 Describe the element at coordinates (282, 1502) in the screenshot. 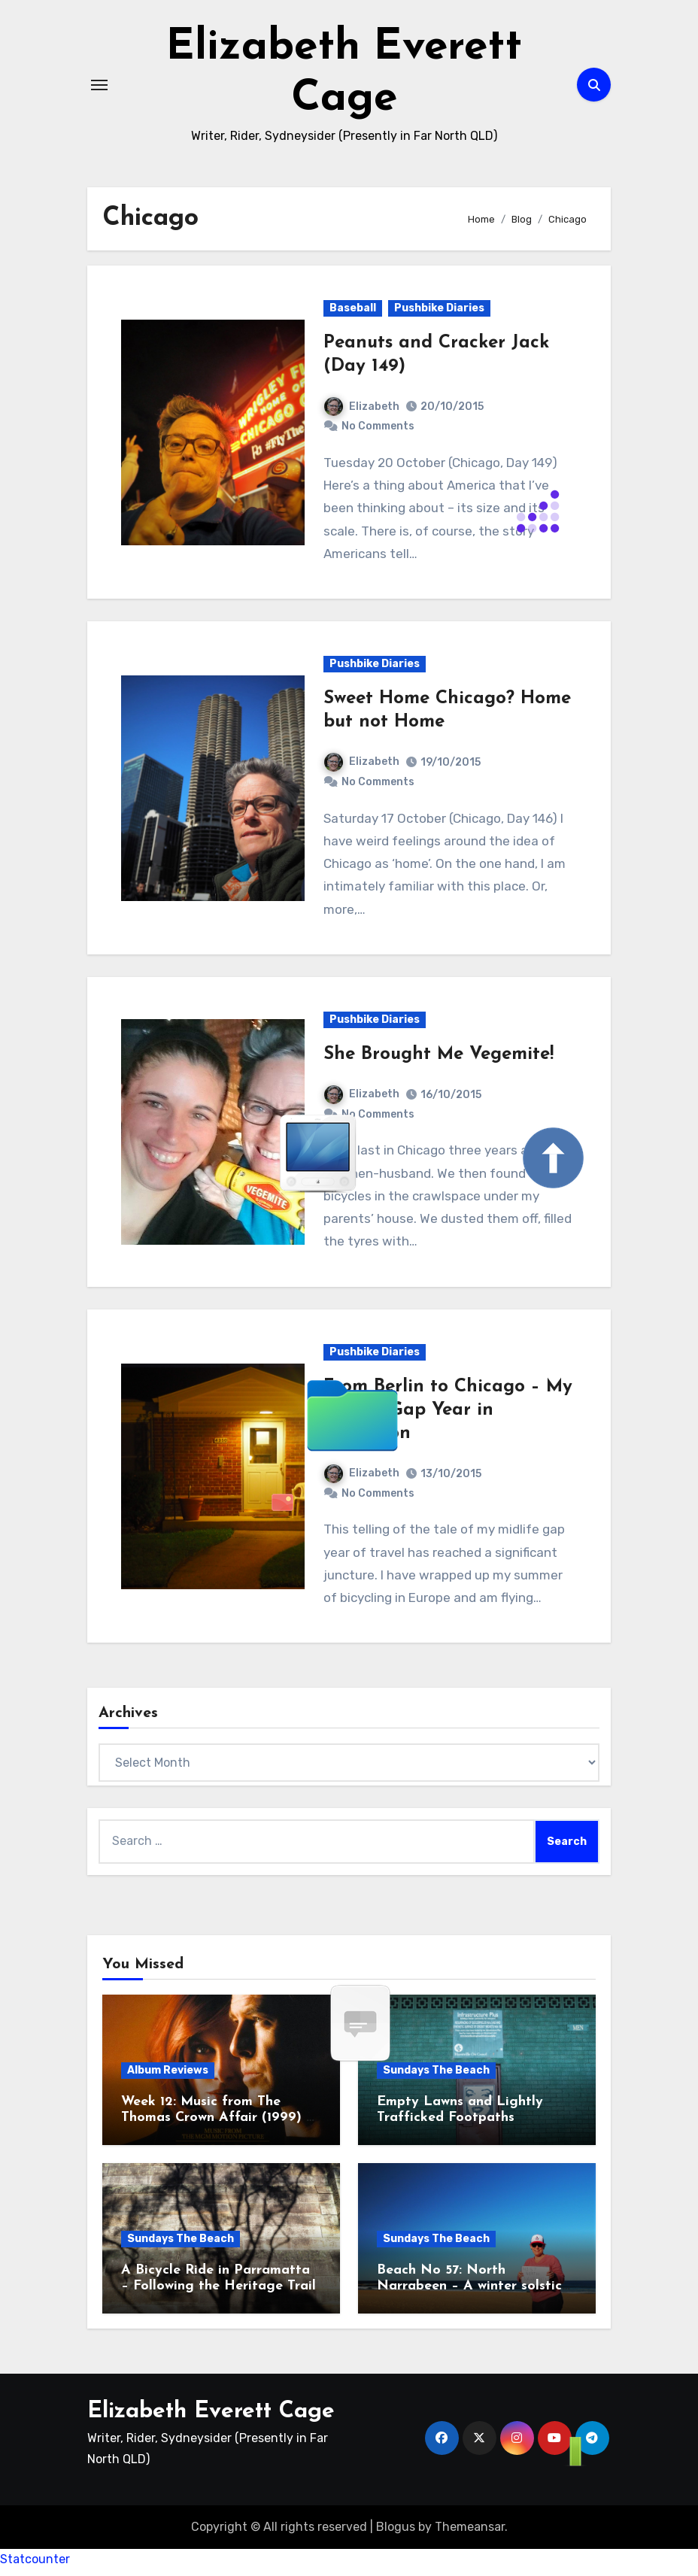

I see `indicates item is linked to photos library` at that location.